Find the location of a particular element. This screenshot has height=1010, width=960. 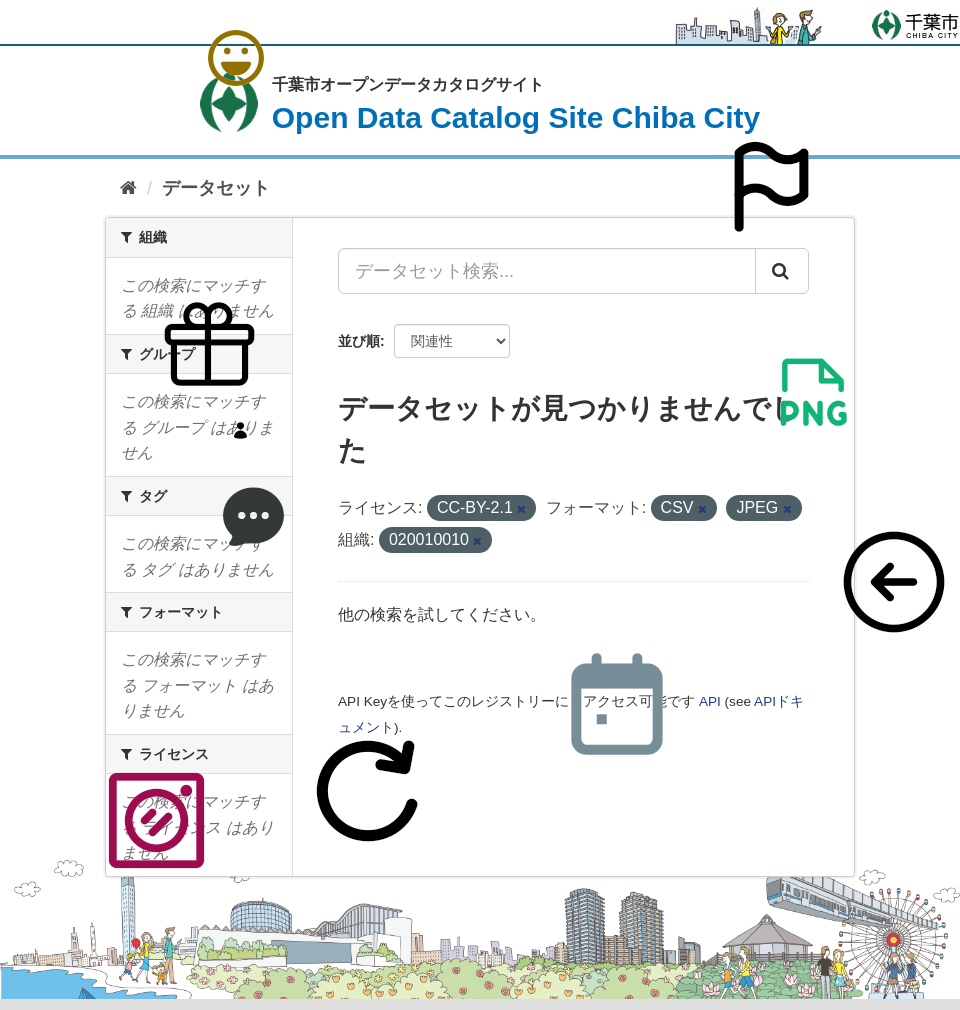

go back to the previous screen is located at coordinates (894, 582).